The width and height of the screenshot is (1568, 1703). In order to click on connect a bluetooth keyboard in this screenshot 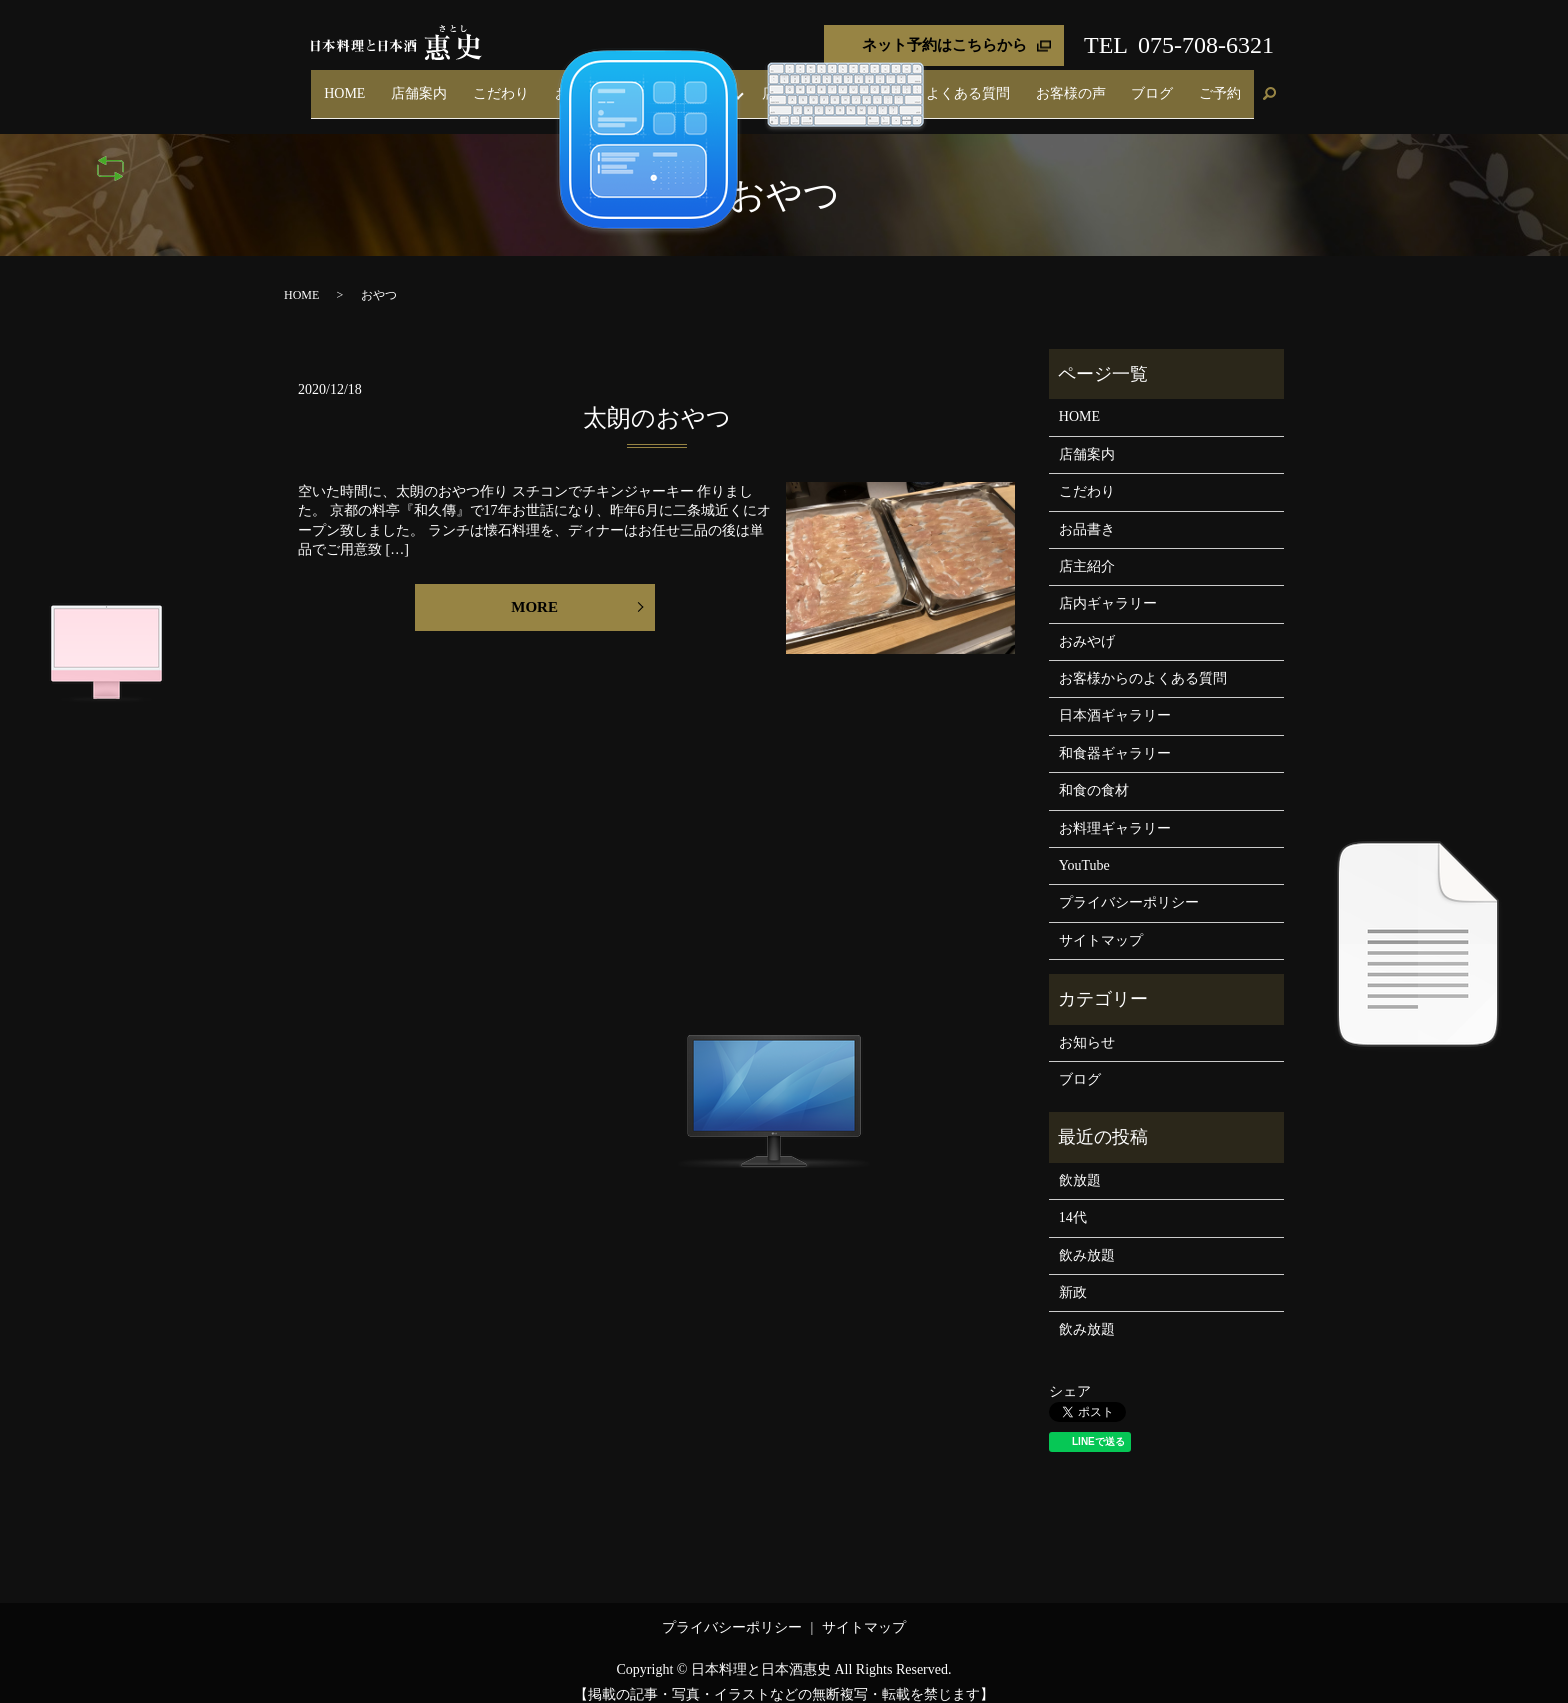, I will do `click(845, 94)`.